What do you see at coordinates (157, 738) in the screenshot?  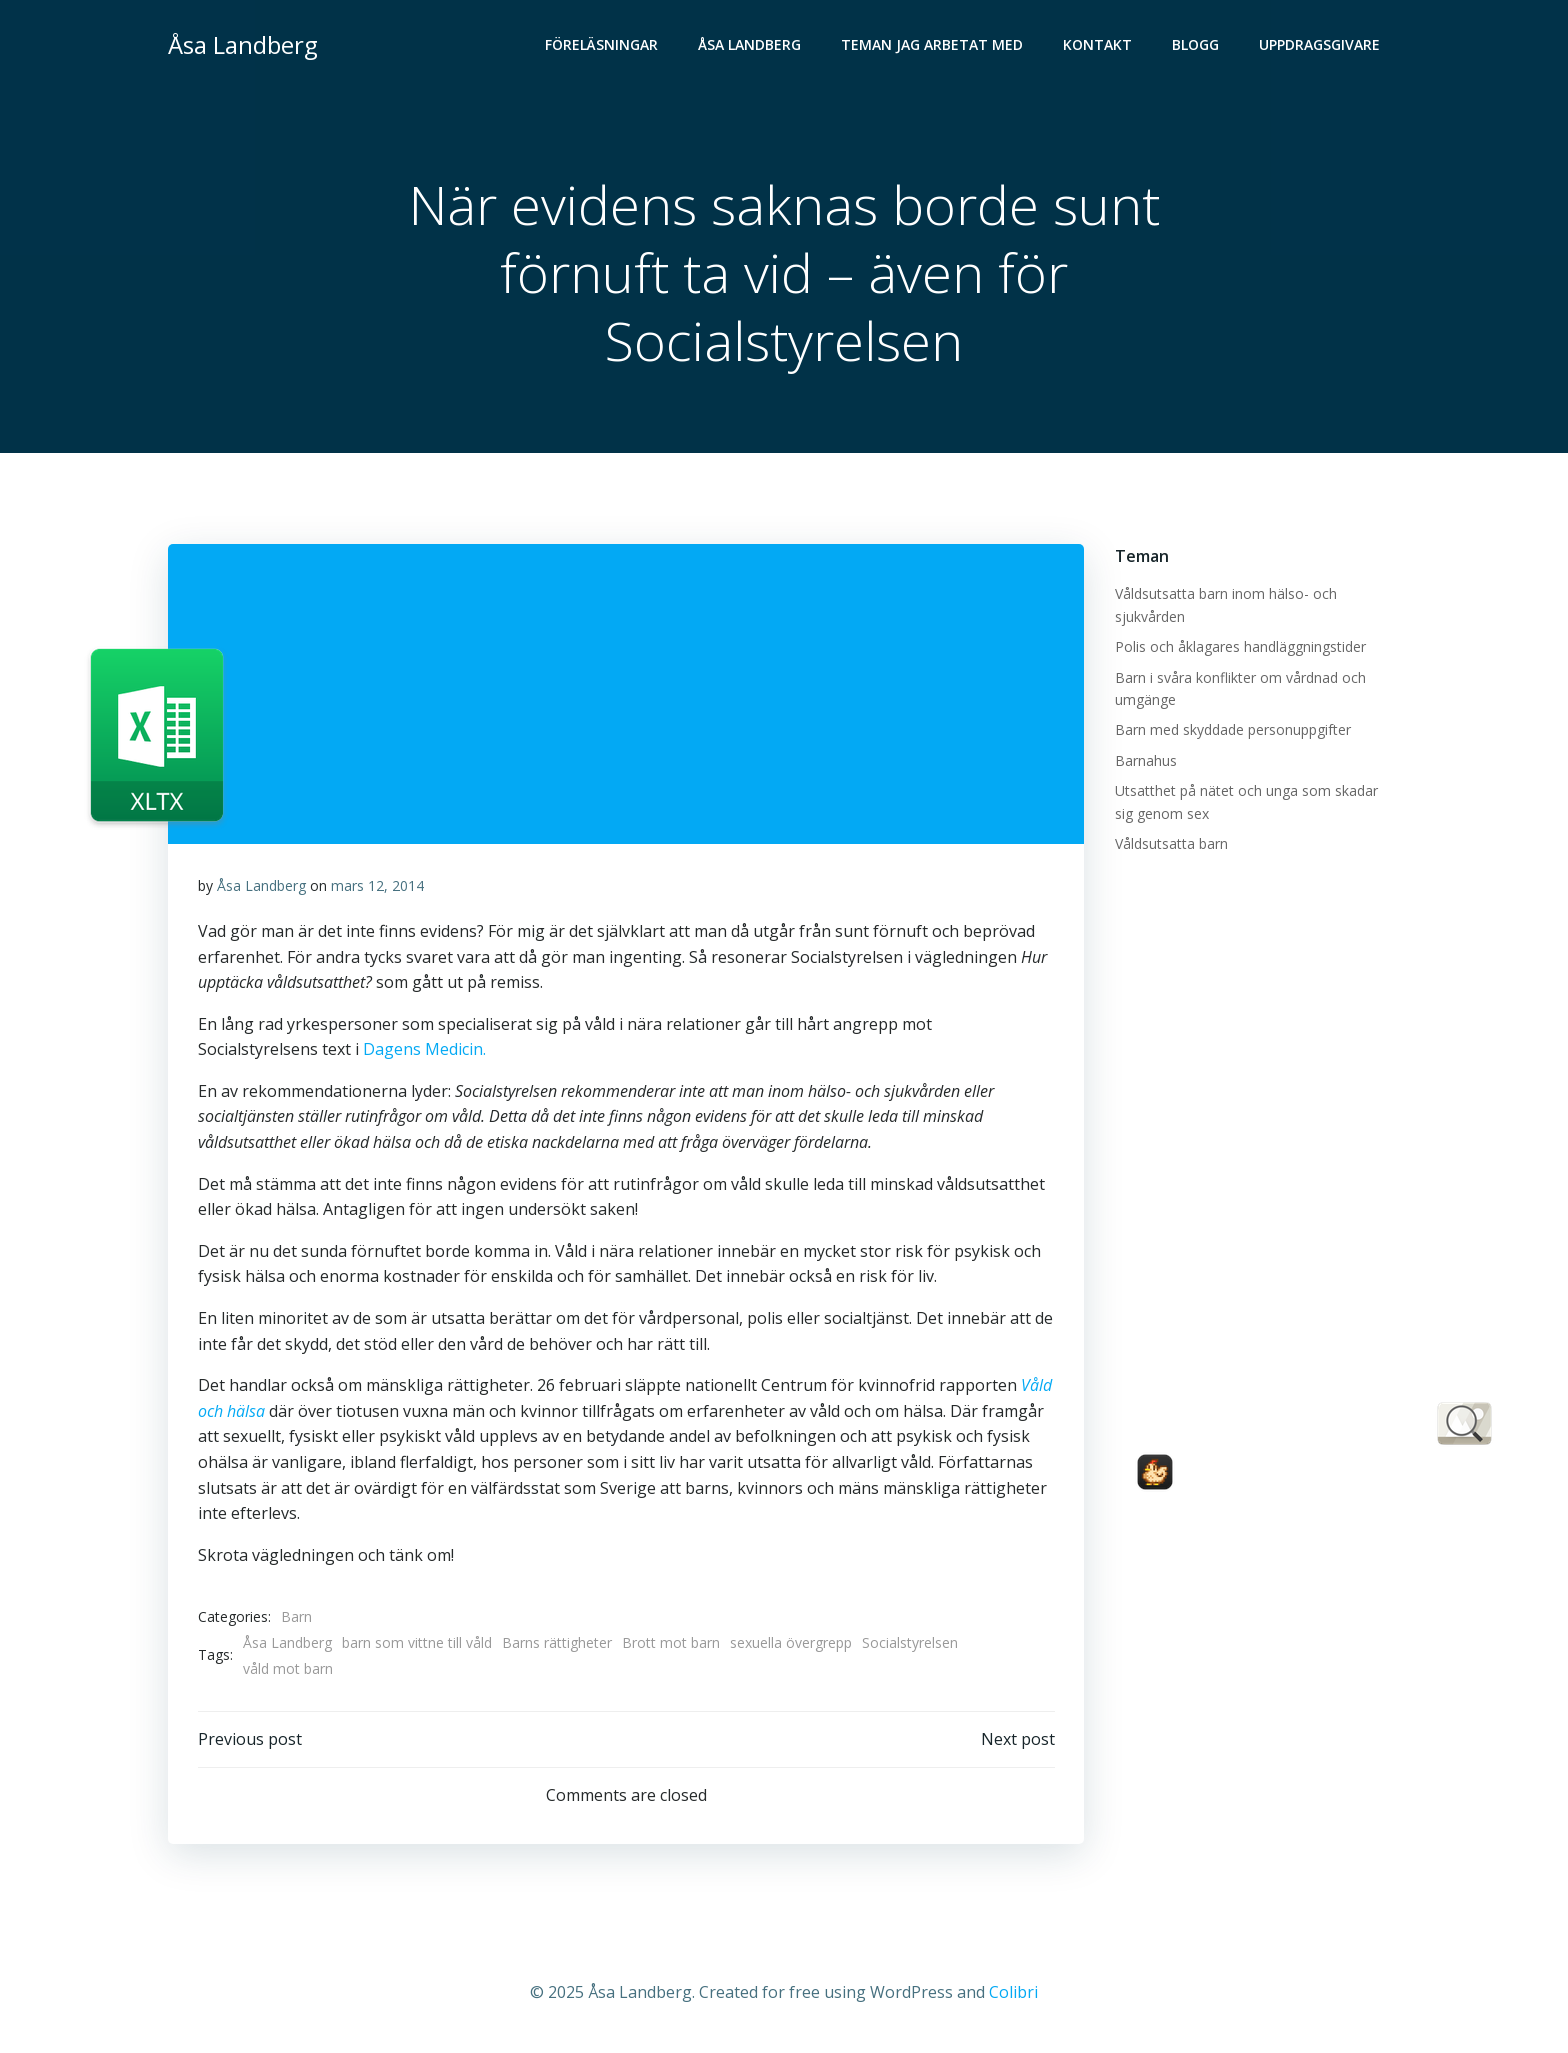 I see `excel spreadsheet template file` at bounding box center [157, 738].